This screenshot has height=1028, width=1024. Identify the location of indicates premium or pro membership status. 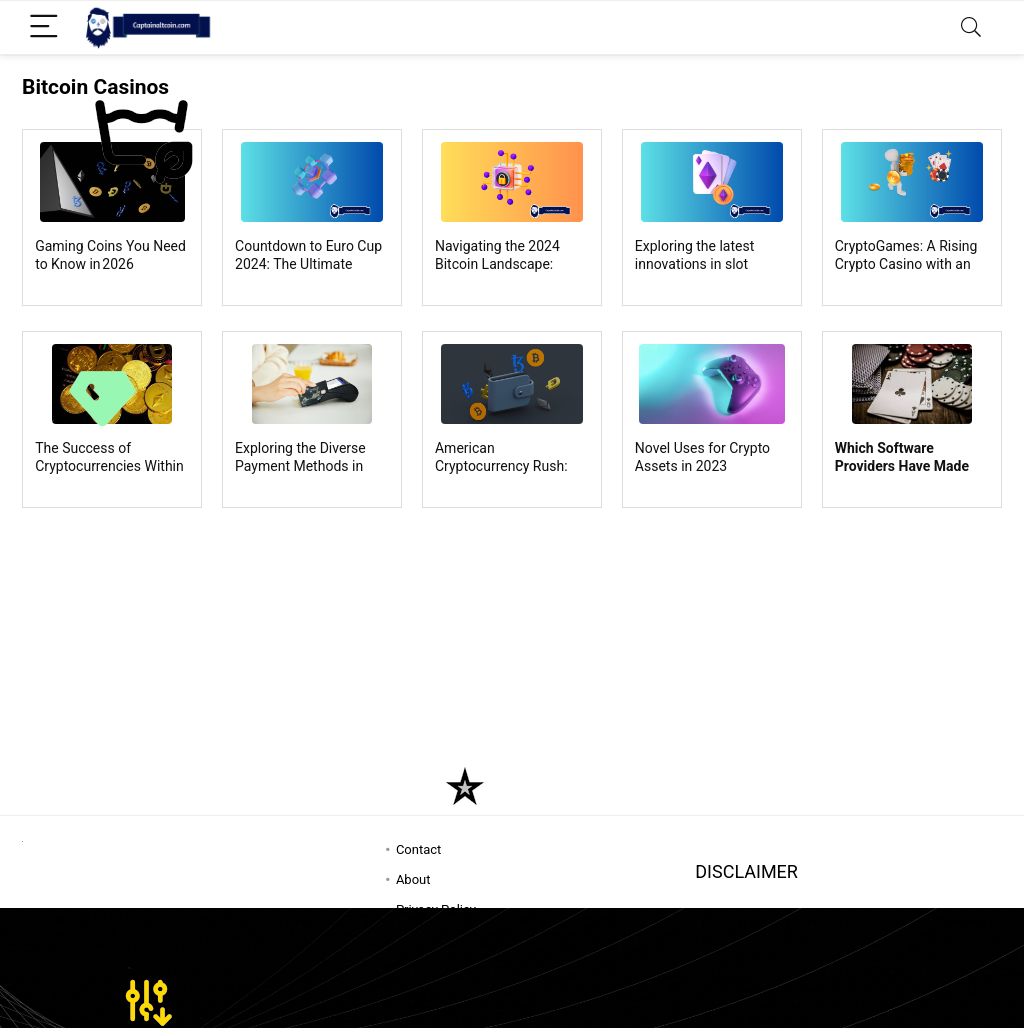
(102, 397).